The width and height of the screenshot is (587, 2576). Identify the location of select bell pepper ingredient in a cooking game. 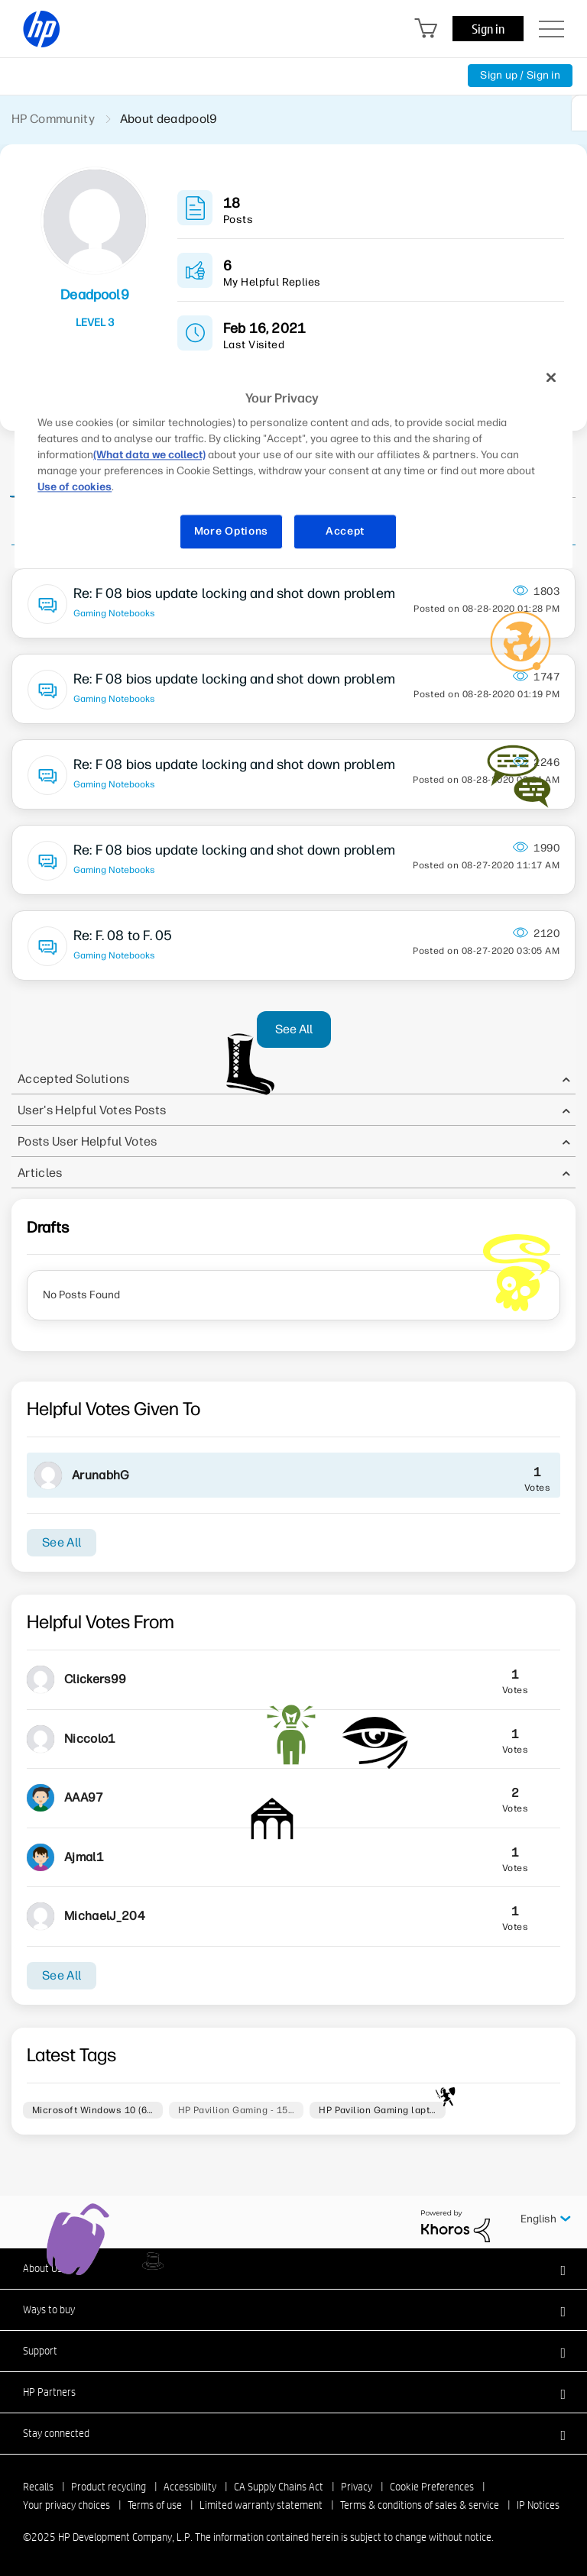
(78, 2239).